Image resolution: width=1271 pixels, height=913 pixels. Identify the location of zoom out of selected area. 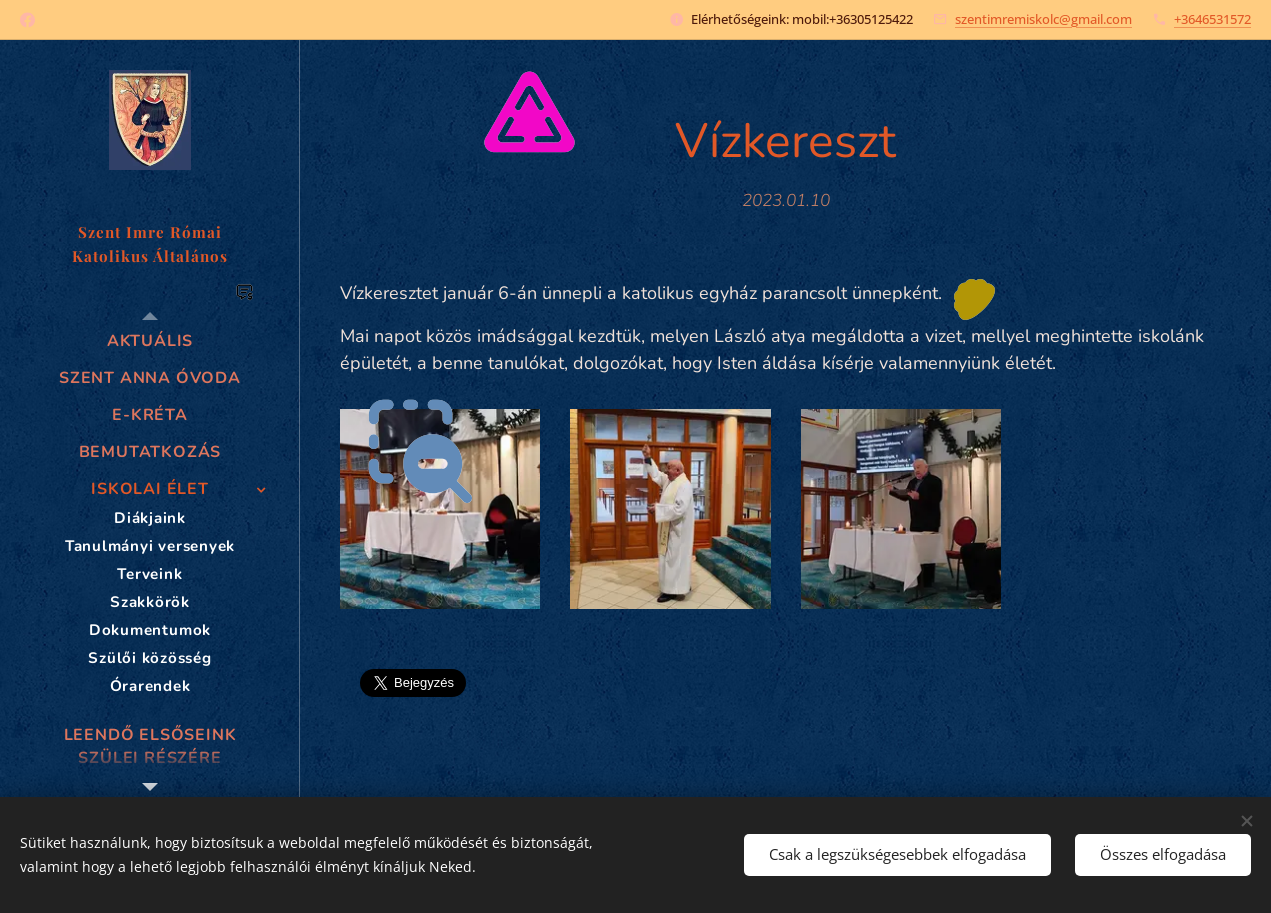
(418, 449).